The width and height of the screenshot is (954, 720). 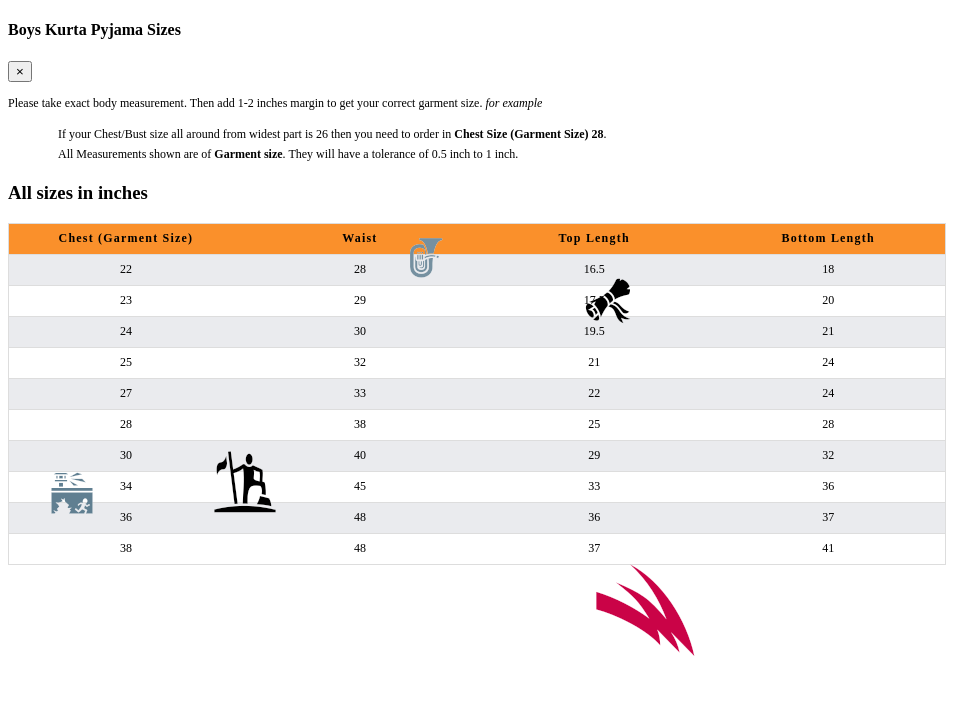 What do you see at coordinates (72, 493) in the screenshot?
I see `activate evasion ability in gameplay` at bounding box center [72, 493].